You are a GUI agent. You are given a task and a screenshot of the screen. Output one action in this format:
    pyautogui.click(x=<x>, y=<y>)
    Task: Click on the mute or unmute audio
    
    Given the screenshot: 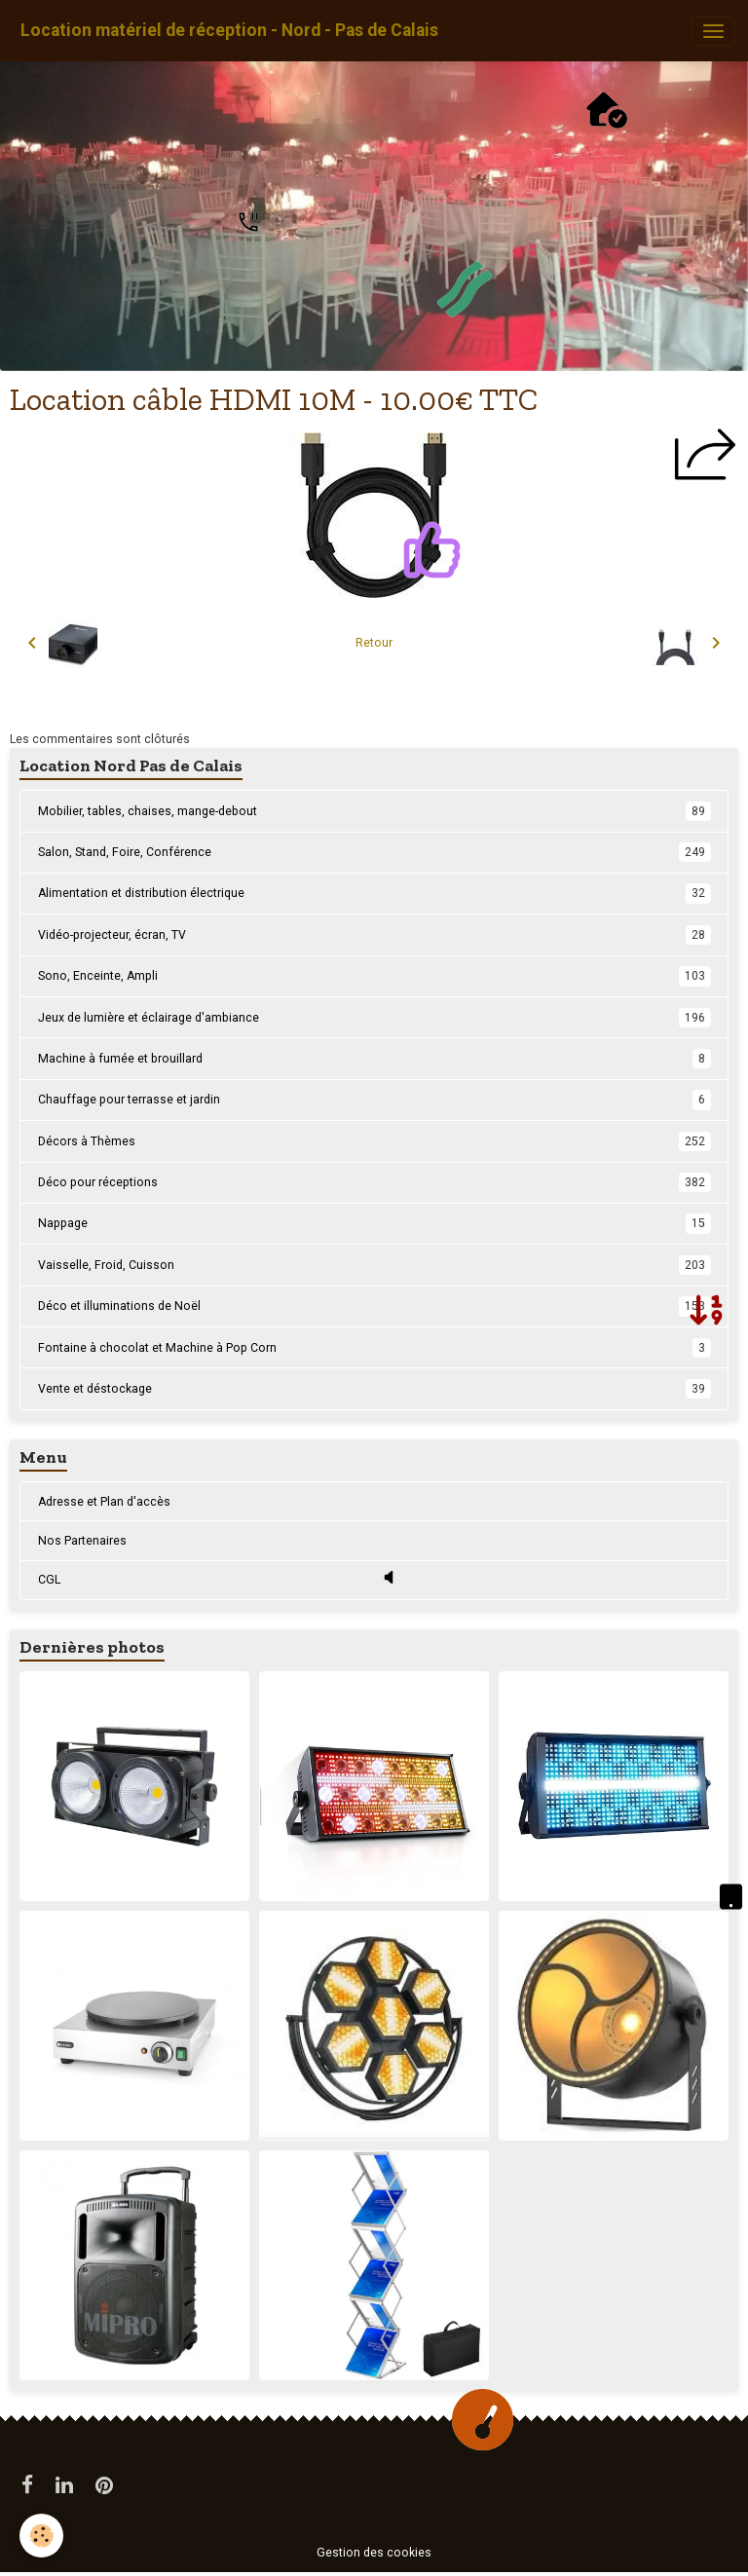 What is the action you would take?
    pyautogui.click(x=389, y=1577)
    